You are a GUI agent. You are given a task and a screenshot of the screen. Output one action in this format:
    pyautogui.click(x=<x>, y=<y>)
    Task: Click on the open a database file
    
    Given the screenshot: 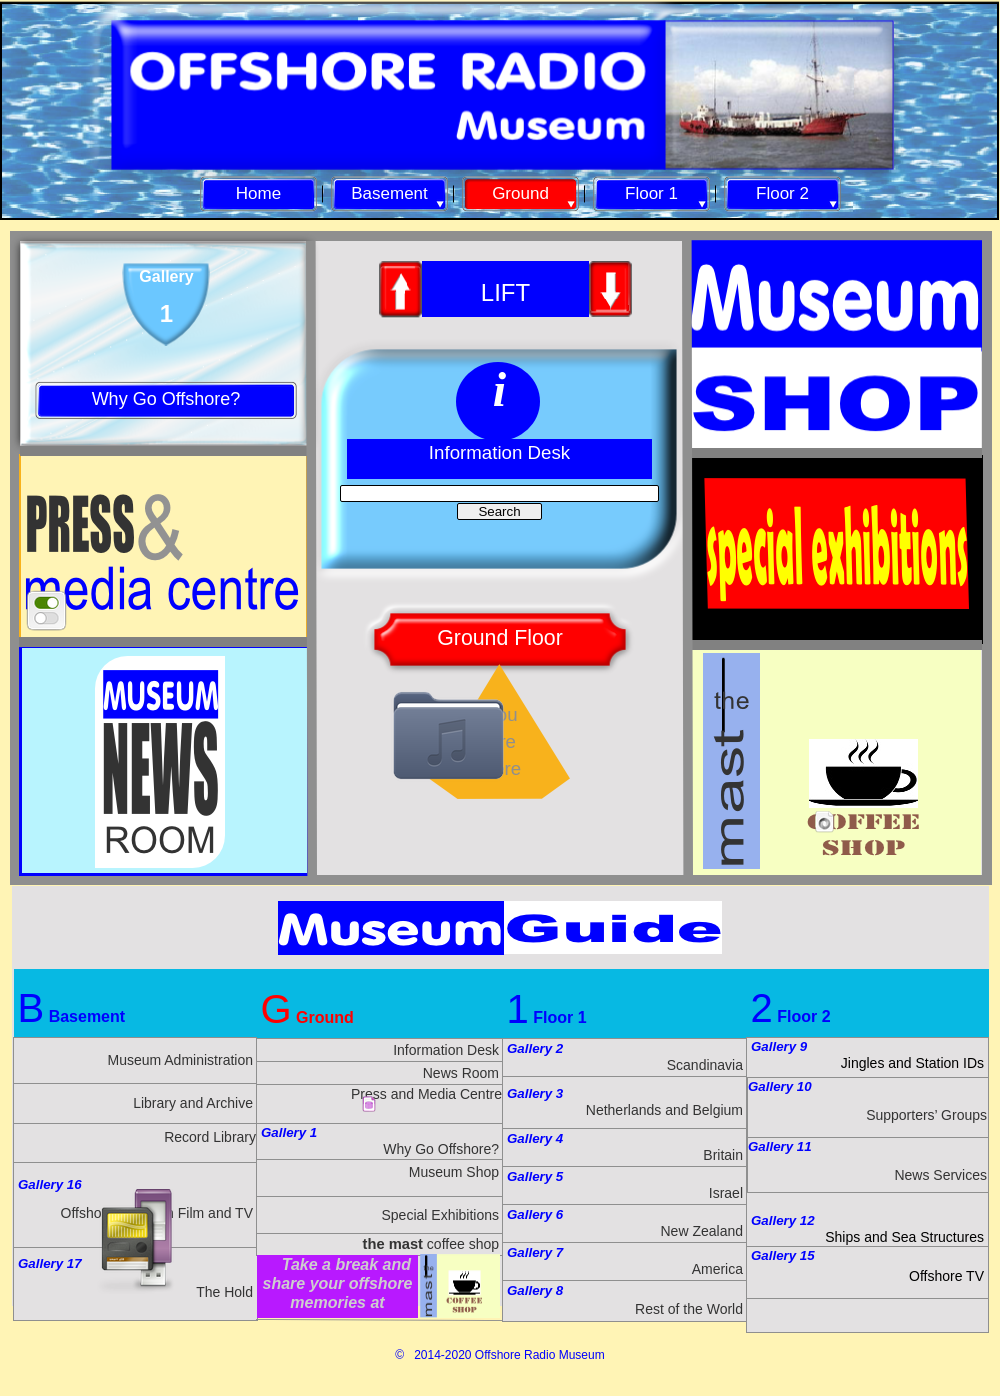 What is the action you would take?
    pyautogui.click(x=369, y=1104)
    